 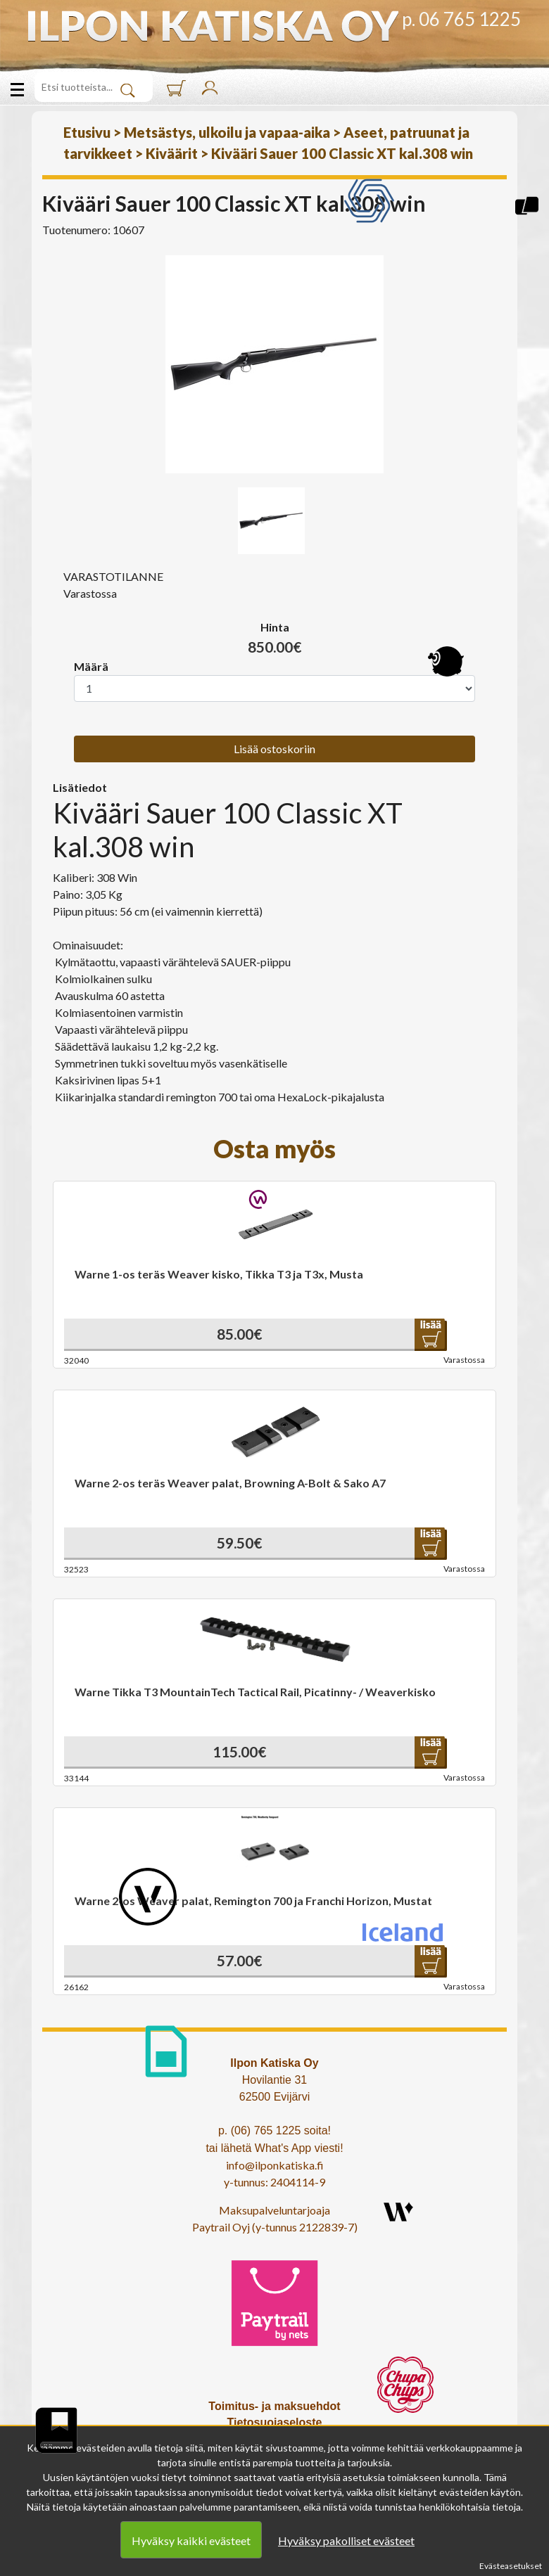 I want to click on manage sim card settings, so click(x=166, y=2051).